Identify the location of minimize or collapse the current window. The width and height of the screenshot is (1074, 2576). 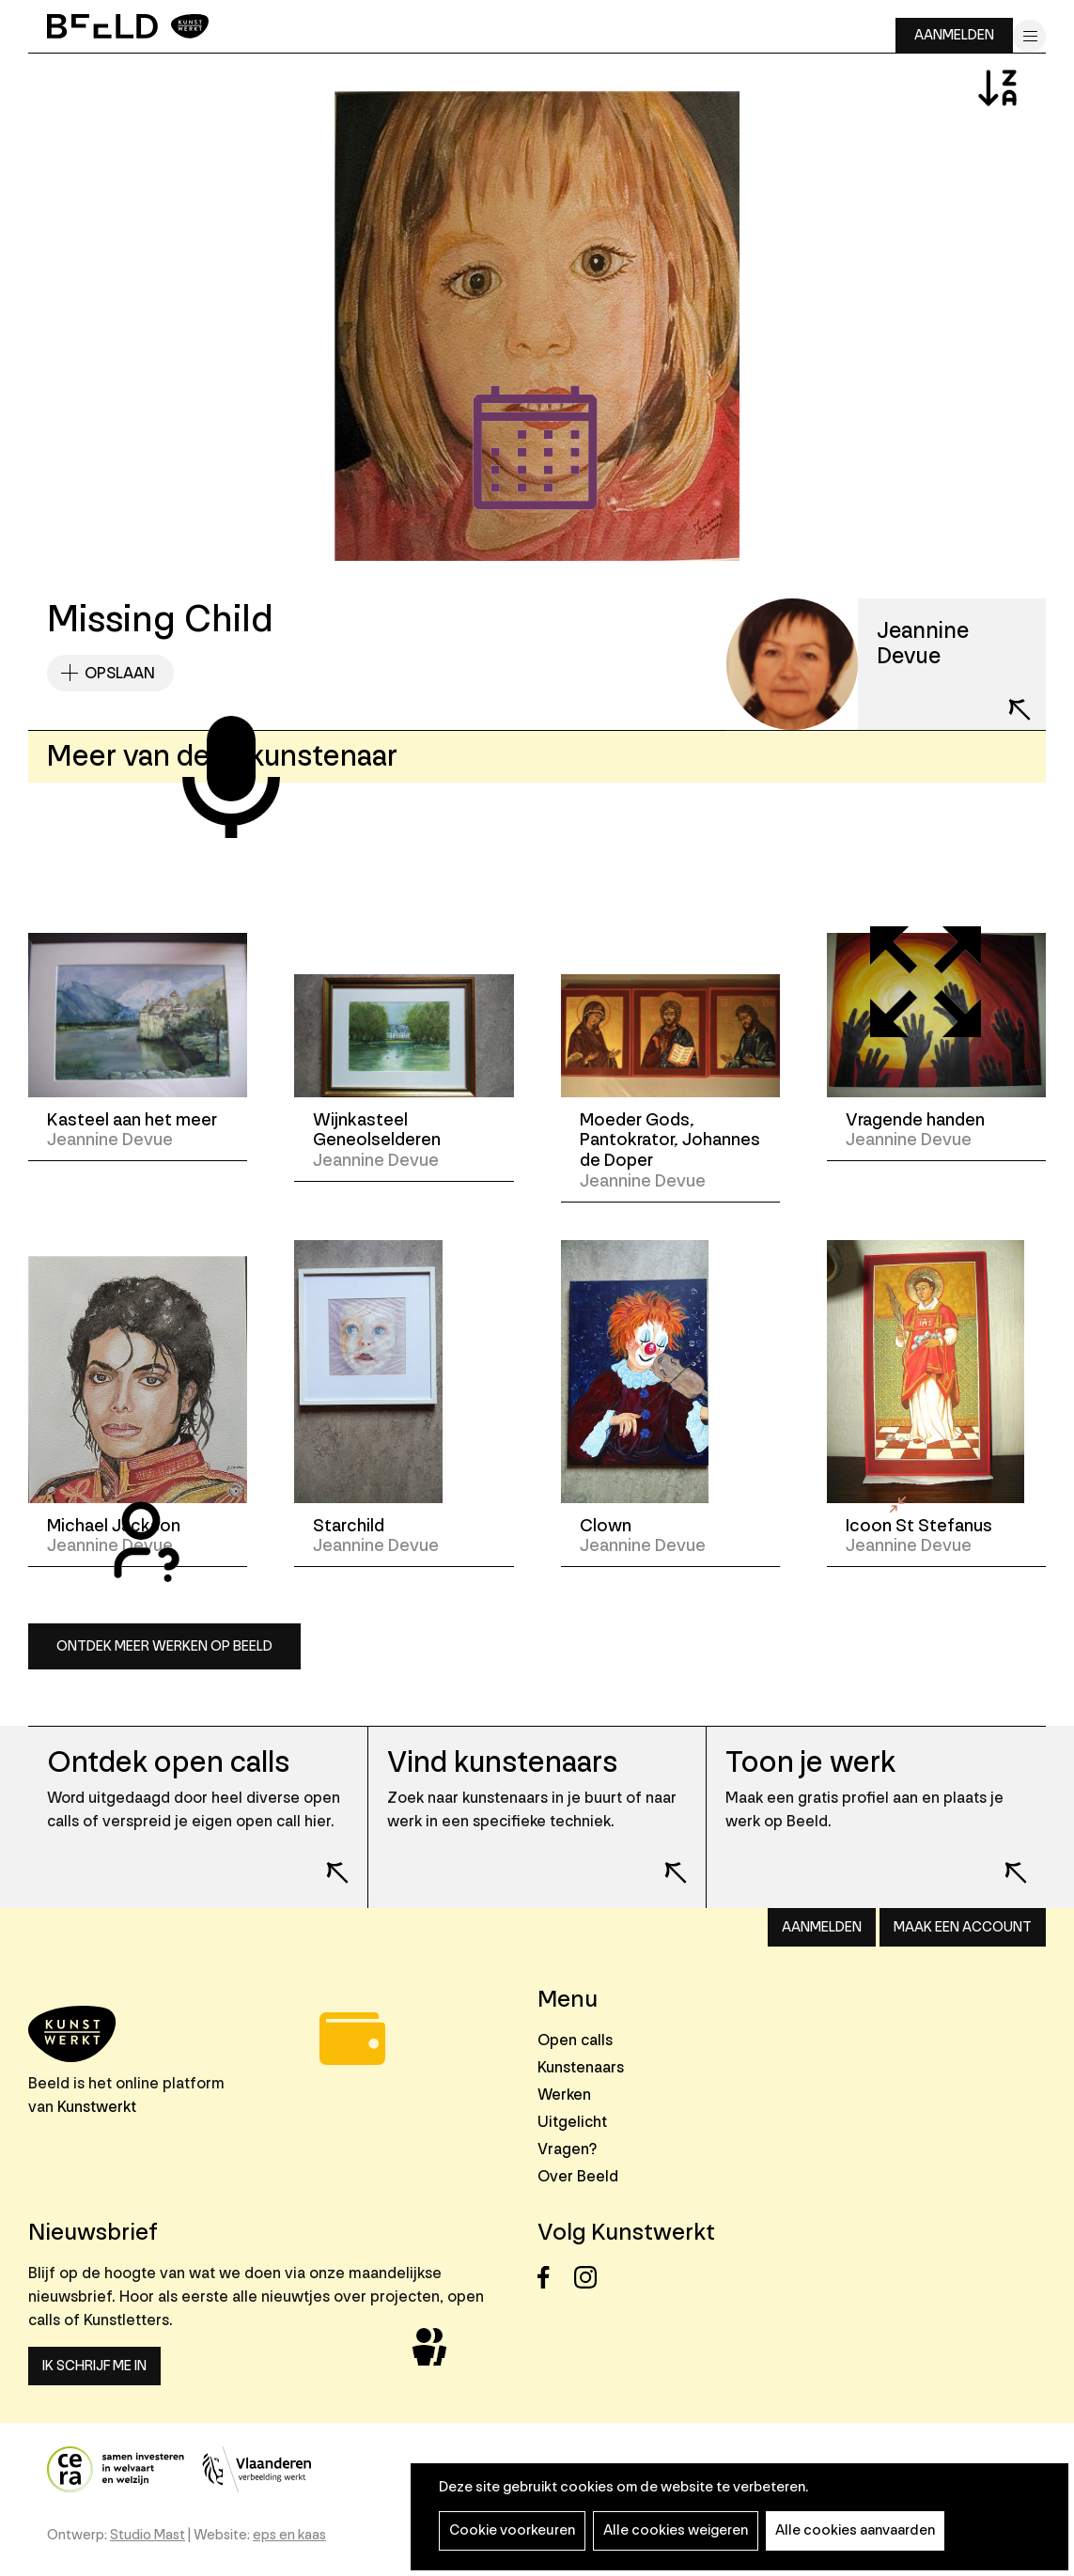
(897, 1504).